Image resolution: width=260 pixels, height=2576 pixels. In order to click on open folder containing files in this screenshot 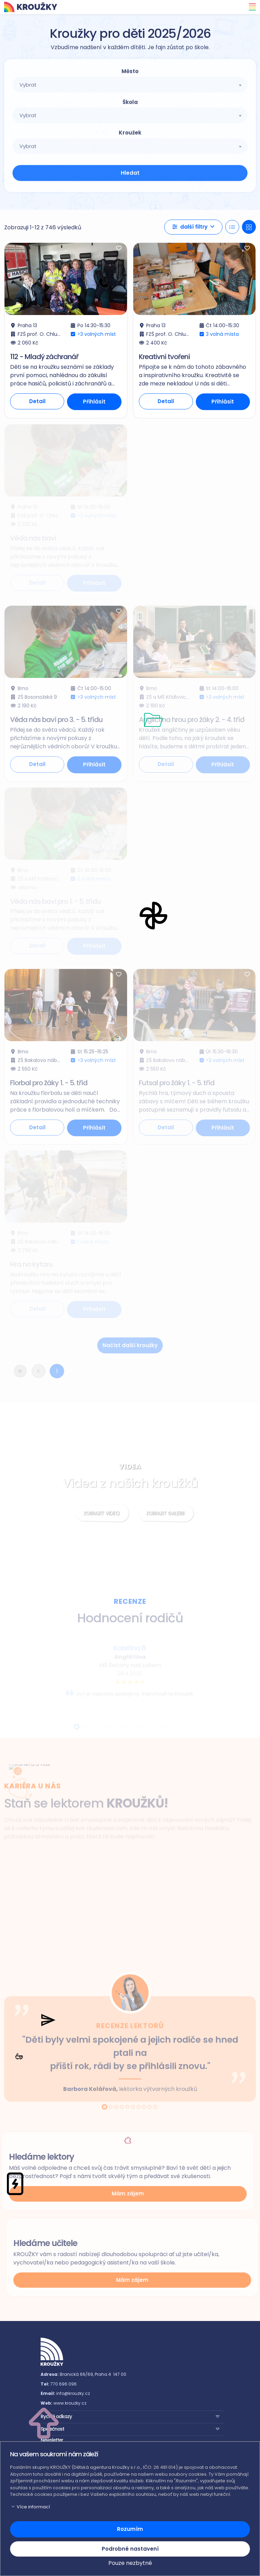, I will do `click(153, 720)`.